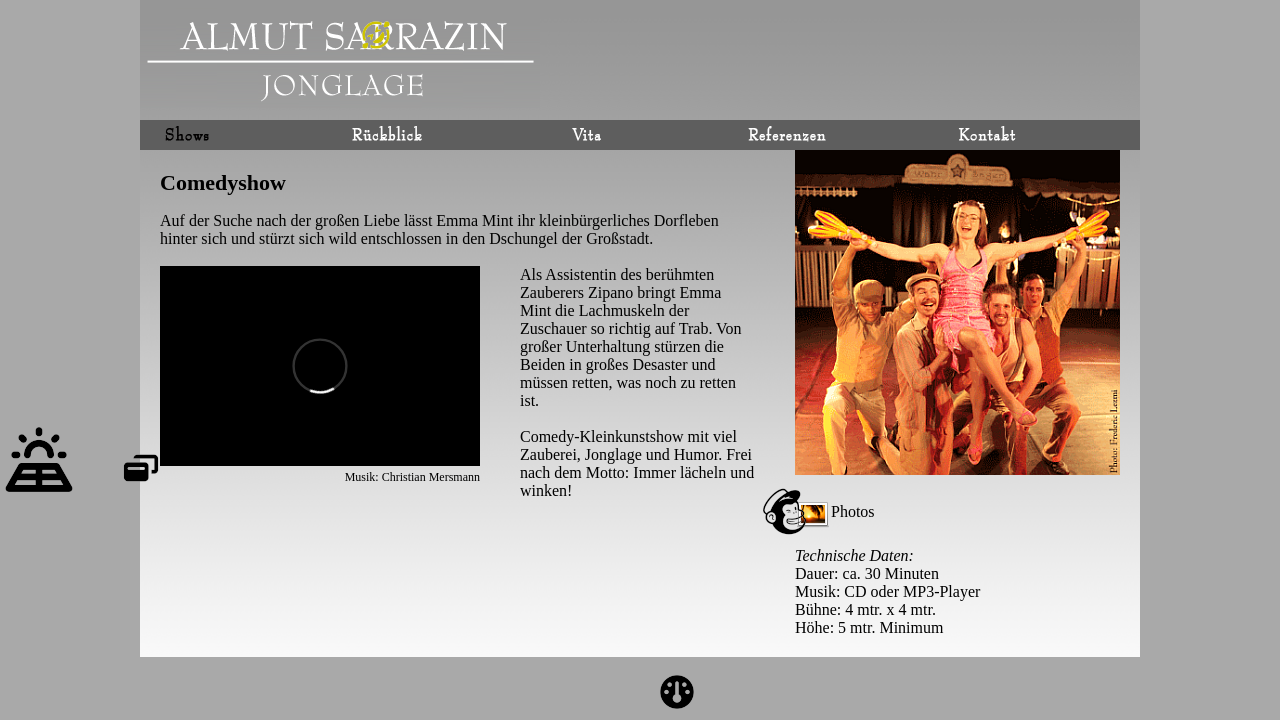 The width and height of the screenshot is (1280, 720). I want to click on open mailchimp email marketing platform, so click(784, 511).